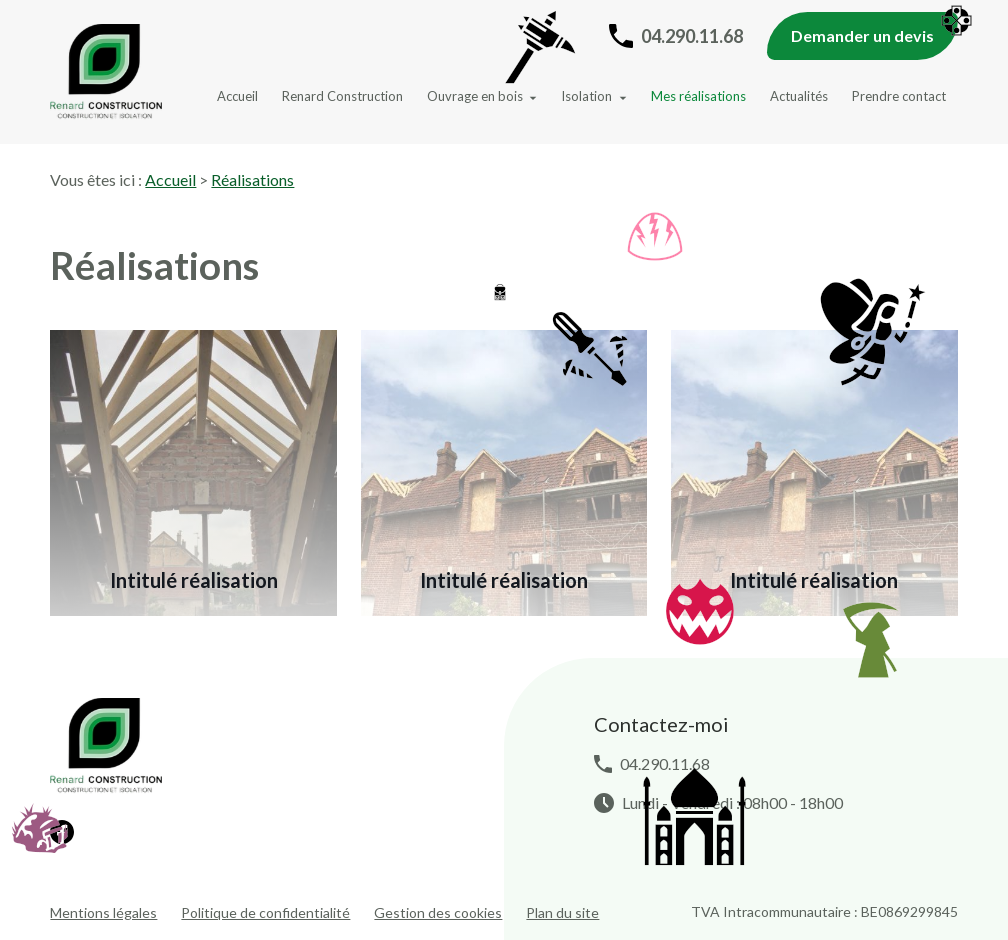 This screenshot has width=1008, height=940. I want to click on activate energy shield or barrier, so click(655, 236).